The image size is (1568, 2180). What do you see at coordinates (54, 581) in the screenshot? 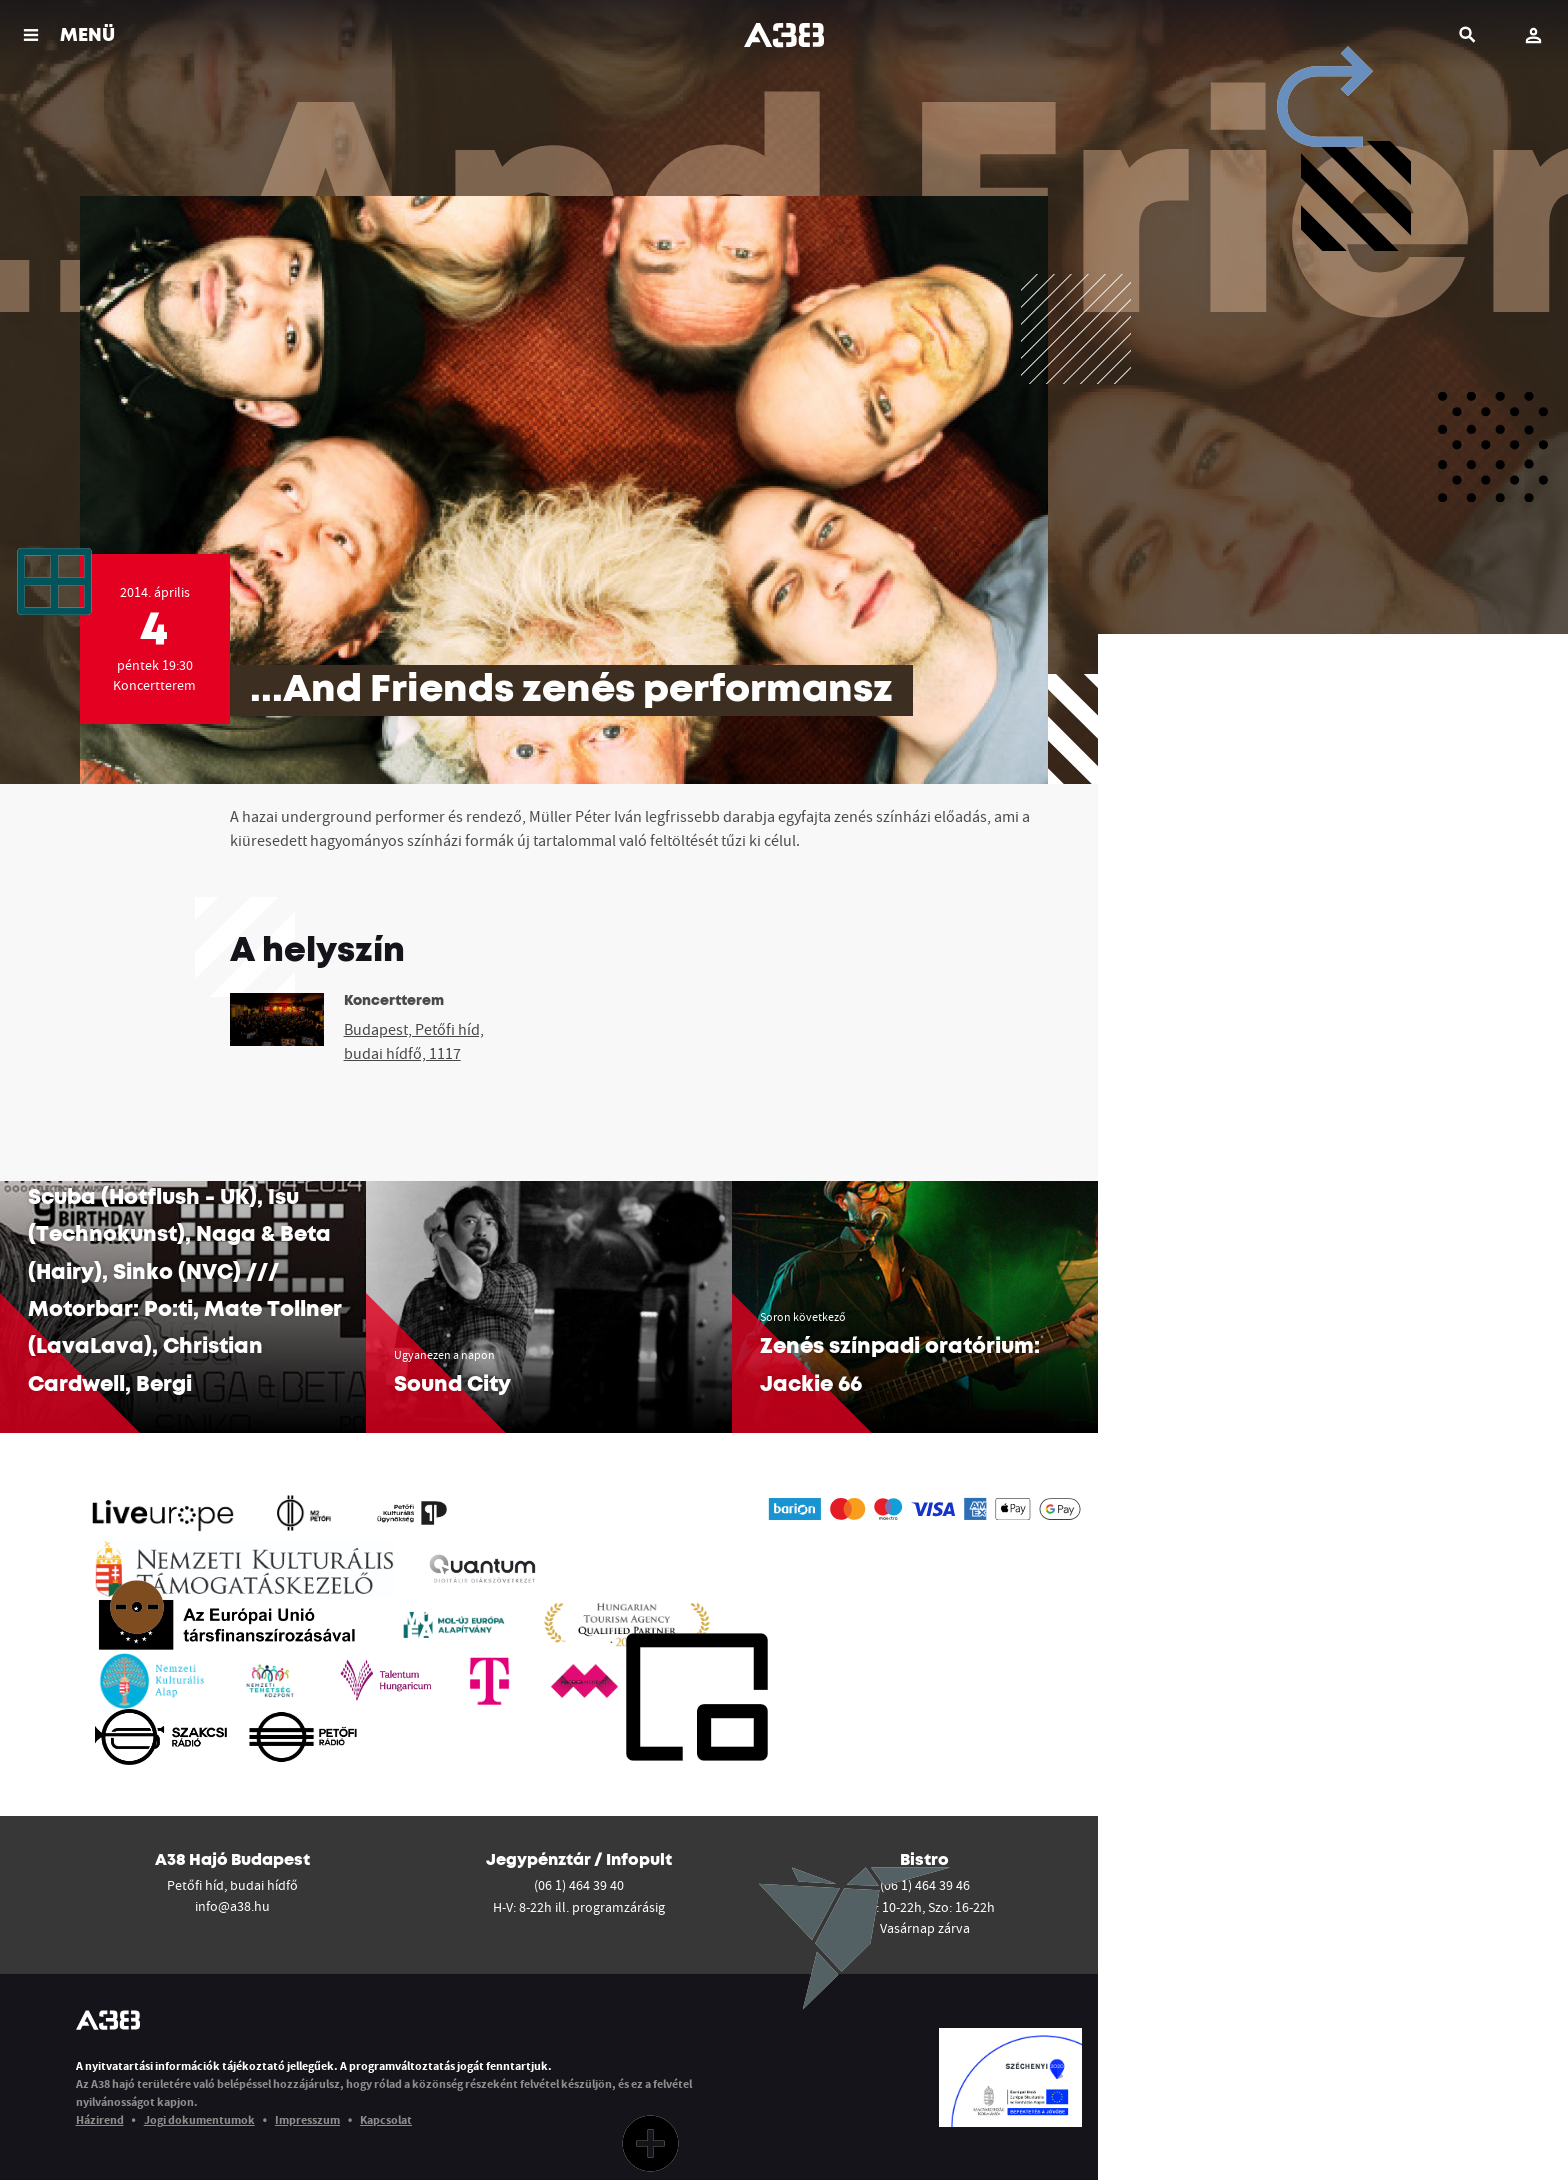
I see `switch to grid view layout` at bounding box center [54, 581].